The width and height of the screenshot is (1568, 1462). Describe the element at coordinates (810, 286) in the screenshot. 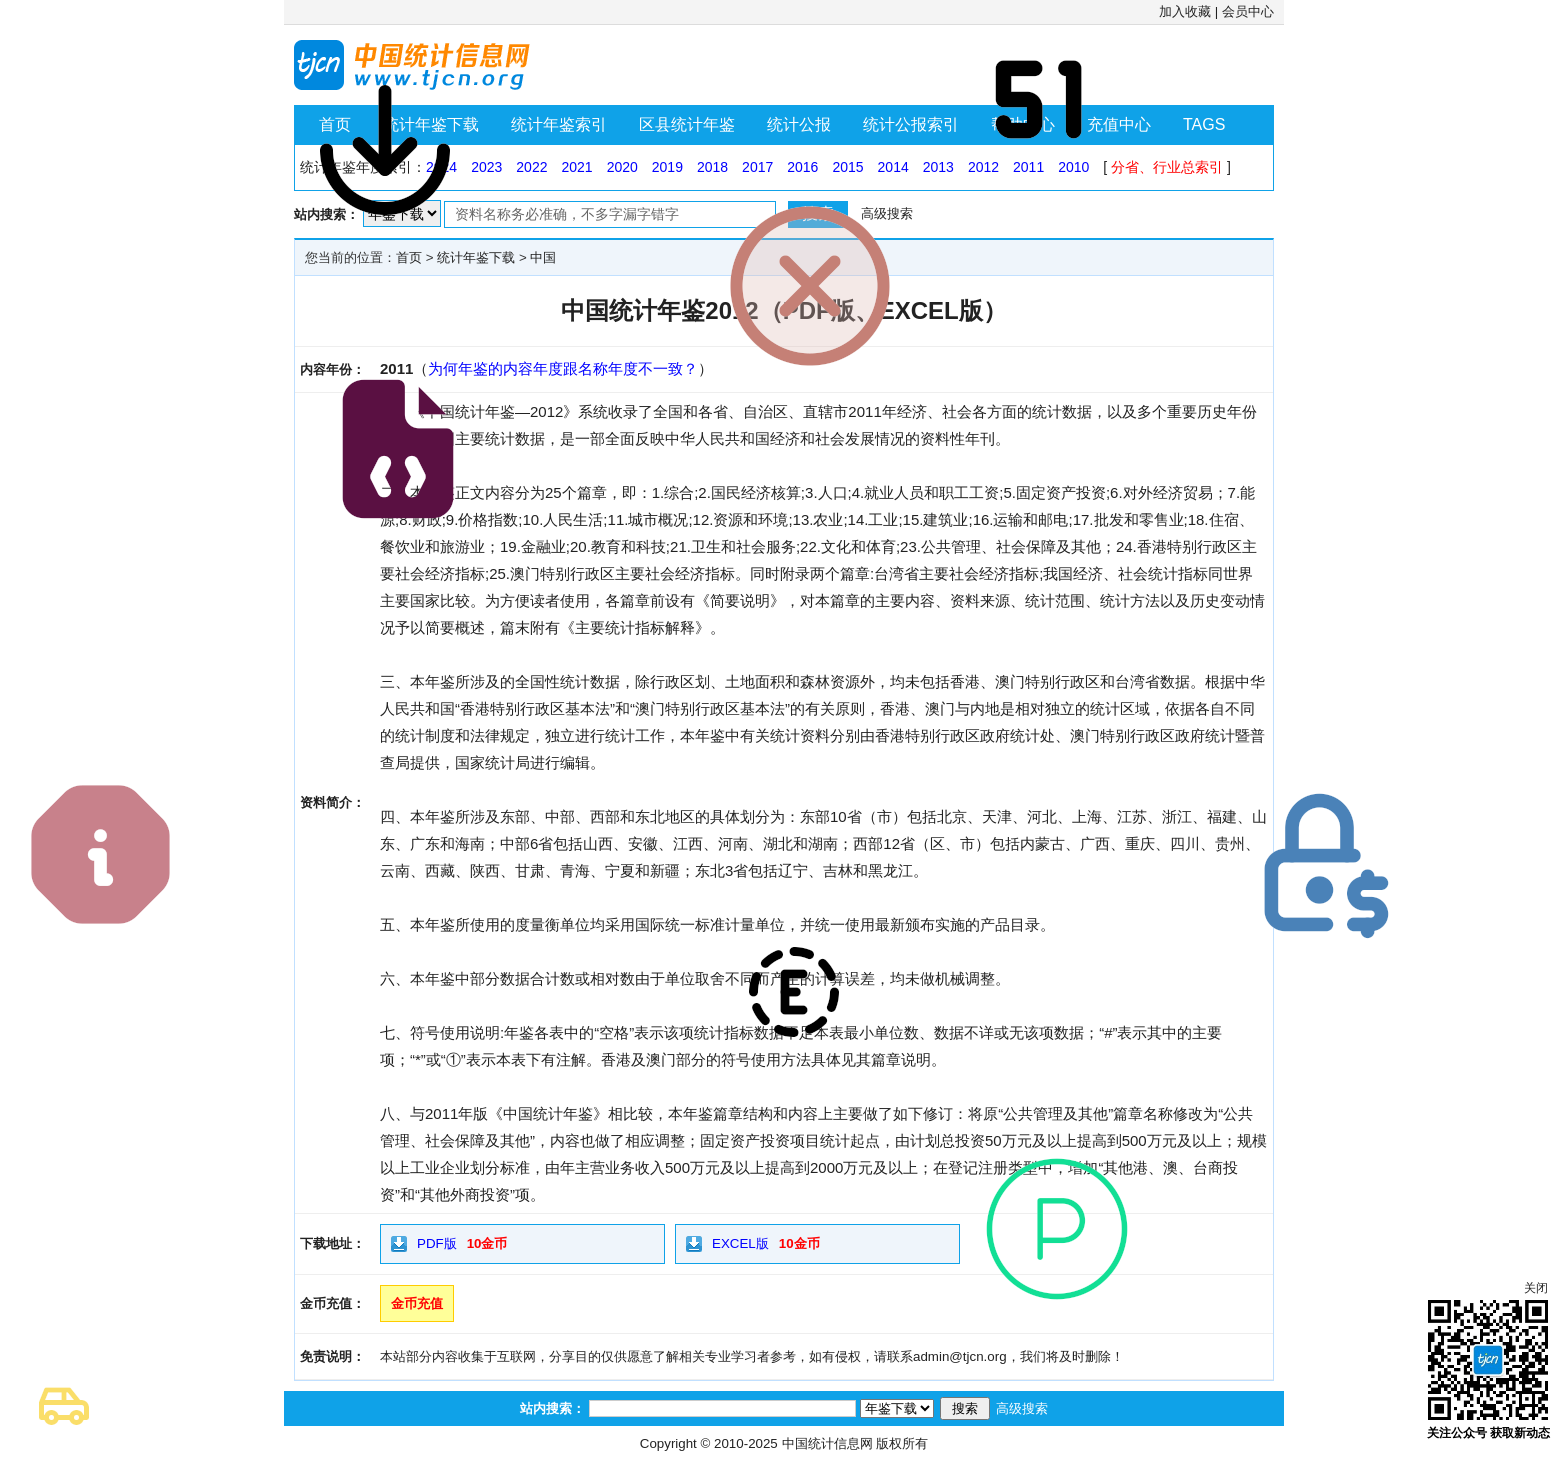

I see `close or dismiss a dialog` at that location.